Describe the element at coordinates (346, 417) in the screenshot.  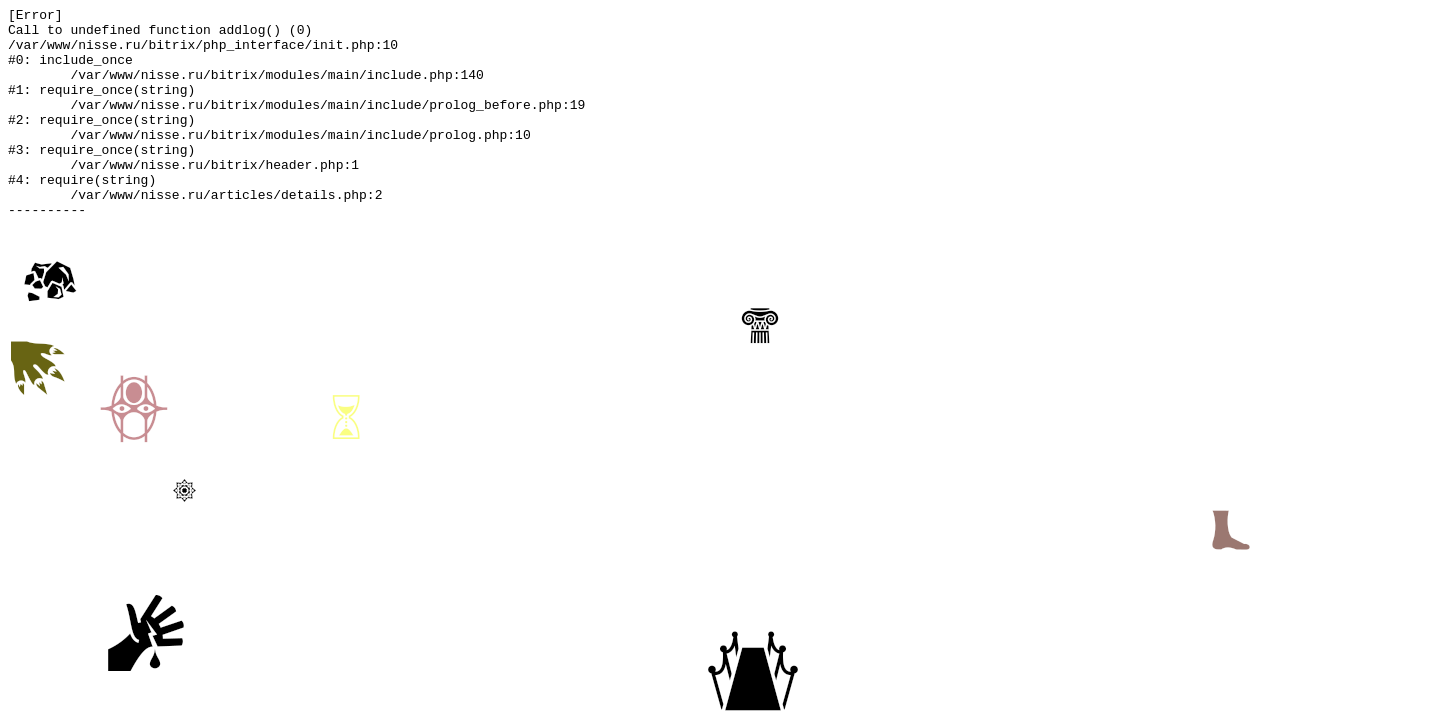
I see `indicates a timer or countdown in progress` at that location.